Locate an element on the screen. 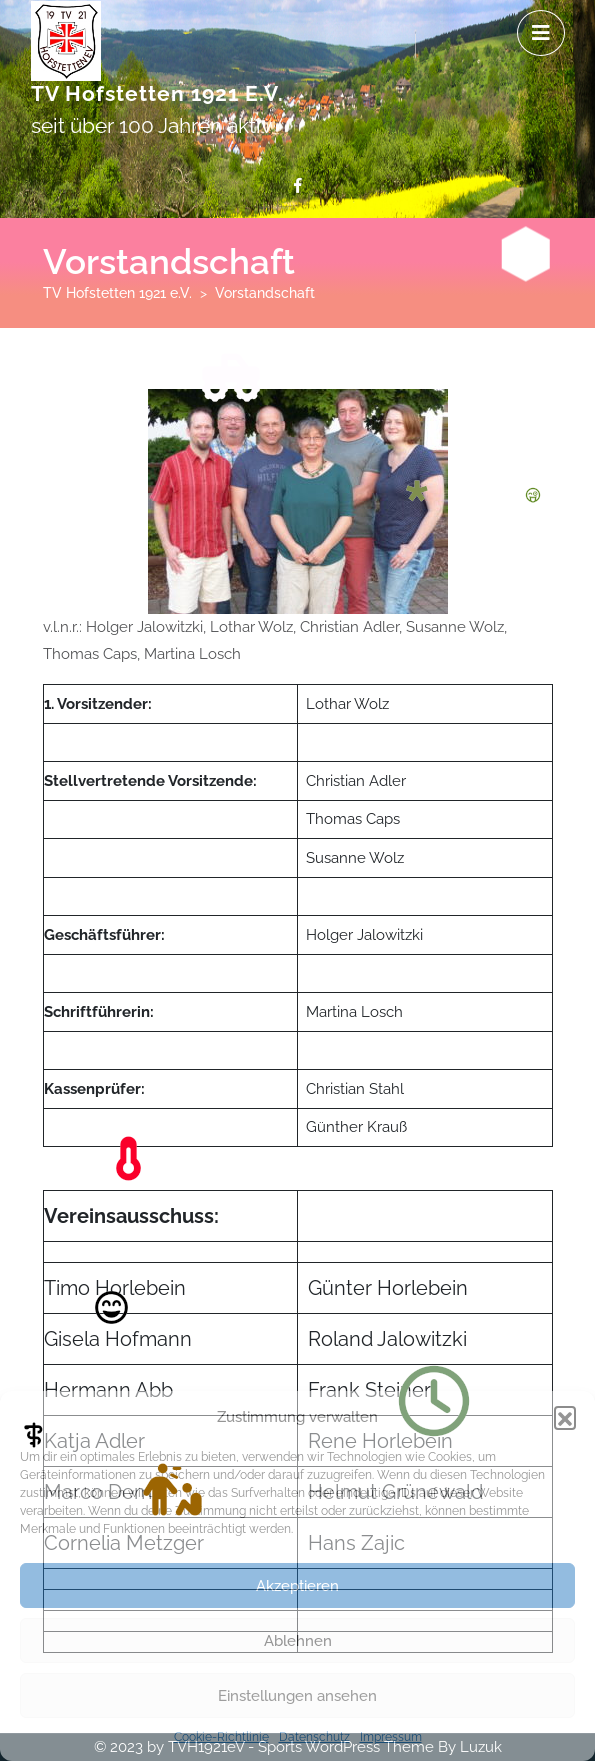  diaspora social network logo is located at coordinates (417, 491).